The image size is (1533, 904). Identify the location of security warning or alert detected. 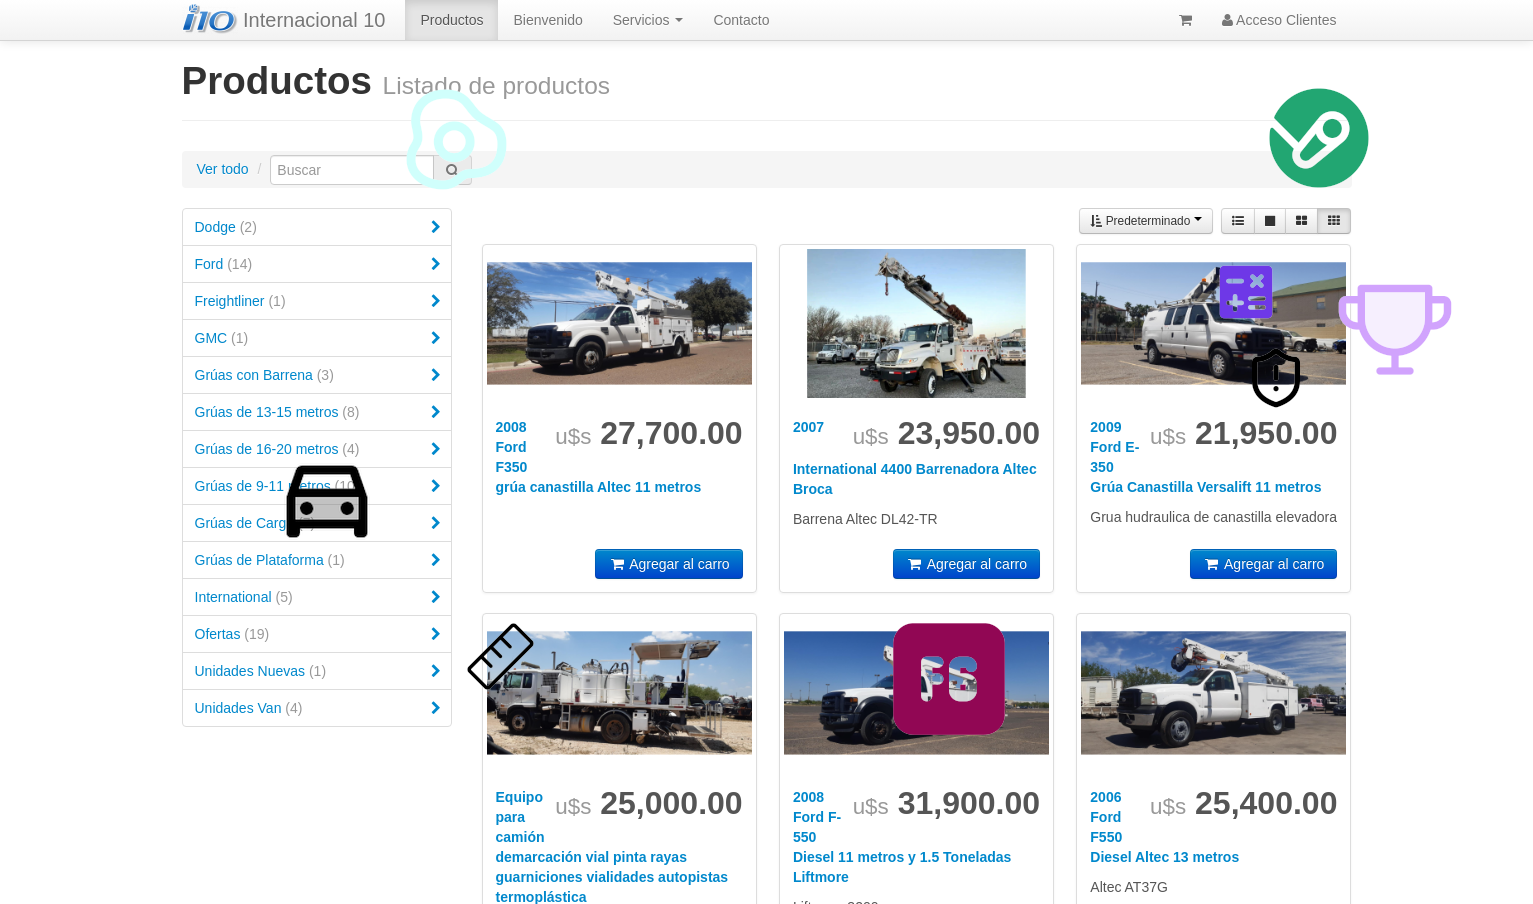
(1276, 378).